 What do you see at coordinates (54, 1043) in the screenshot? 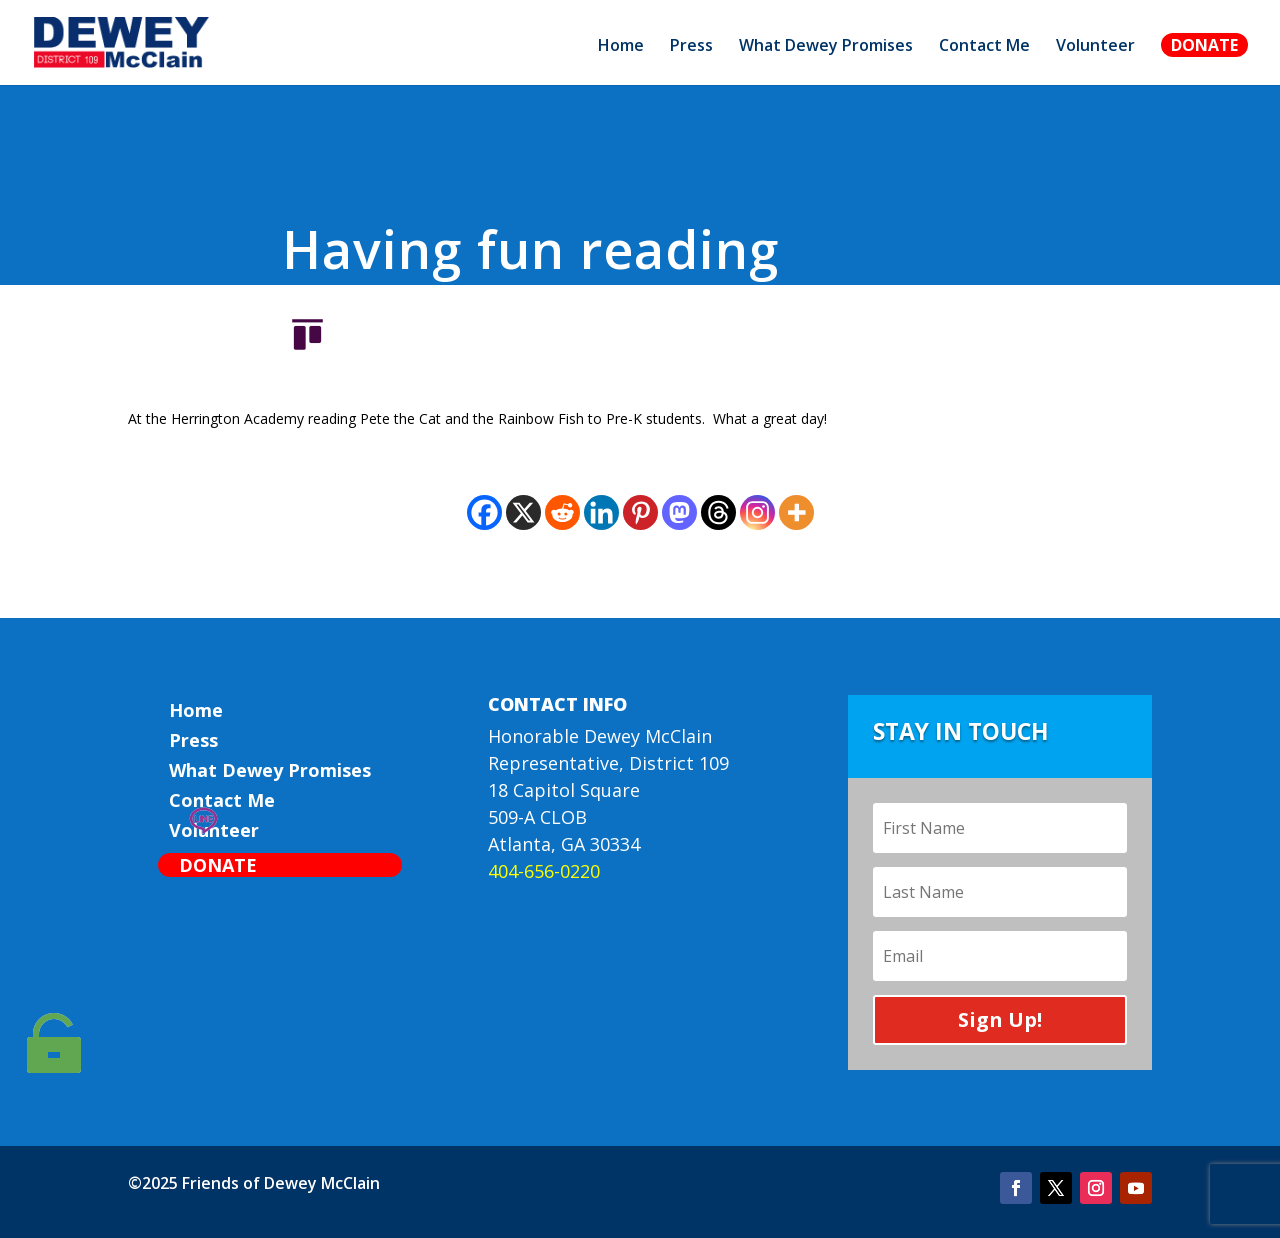
I see `unlock a secured item or account` at bounding box center [54, 1043].